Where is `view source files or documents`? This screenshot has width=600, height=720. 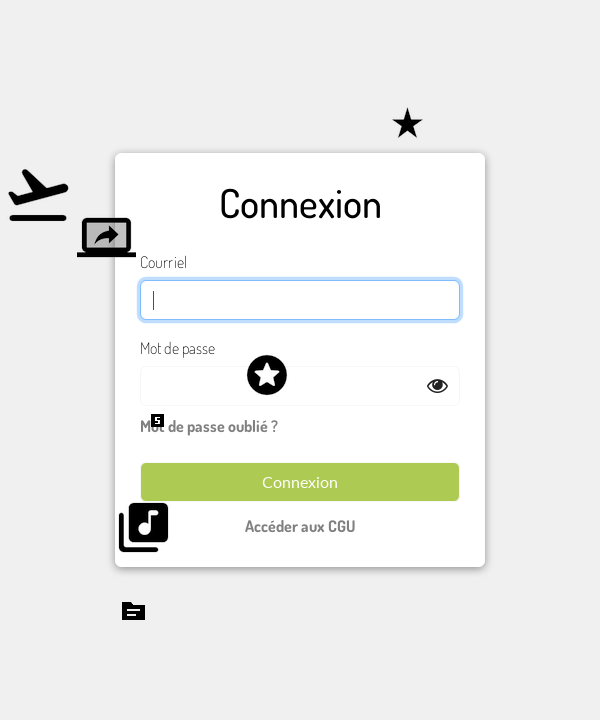
view source files or documents is located at coordinates (133, 611).